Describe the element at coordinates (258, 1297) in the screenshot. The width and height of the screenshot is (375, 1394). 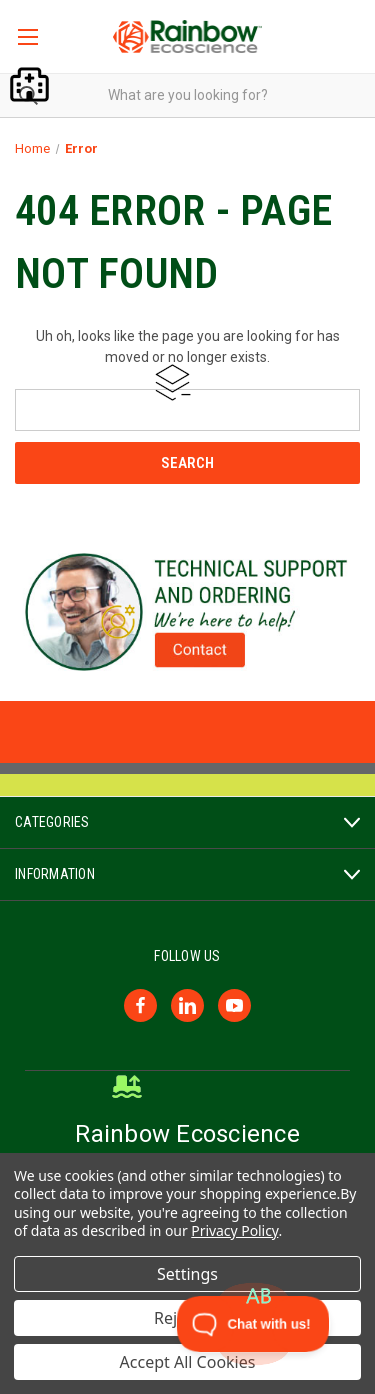
I see `toggle case-sensitive search matching` at that location.